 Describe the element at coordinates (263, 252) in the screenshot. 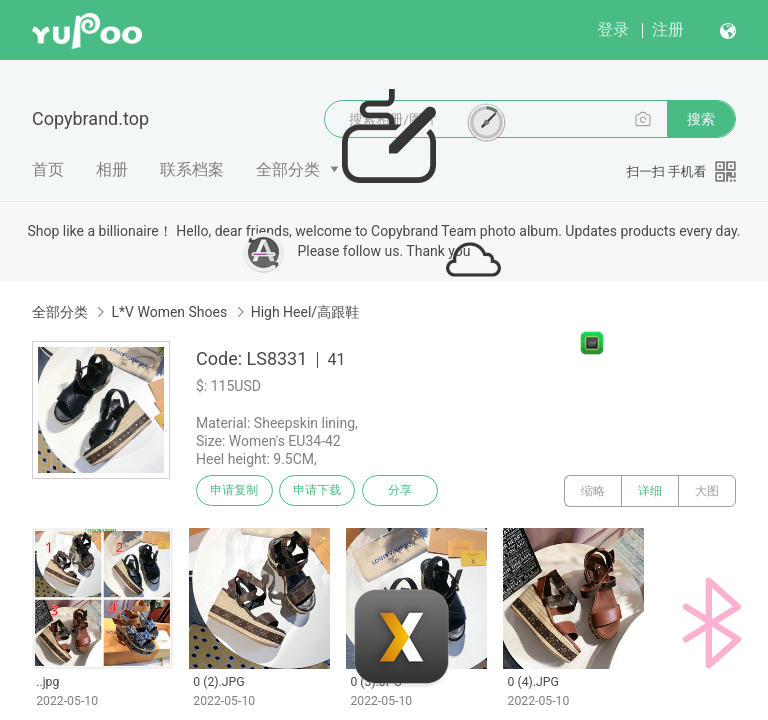

I see `open the software update manager` at that location.